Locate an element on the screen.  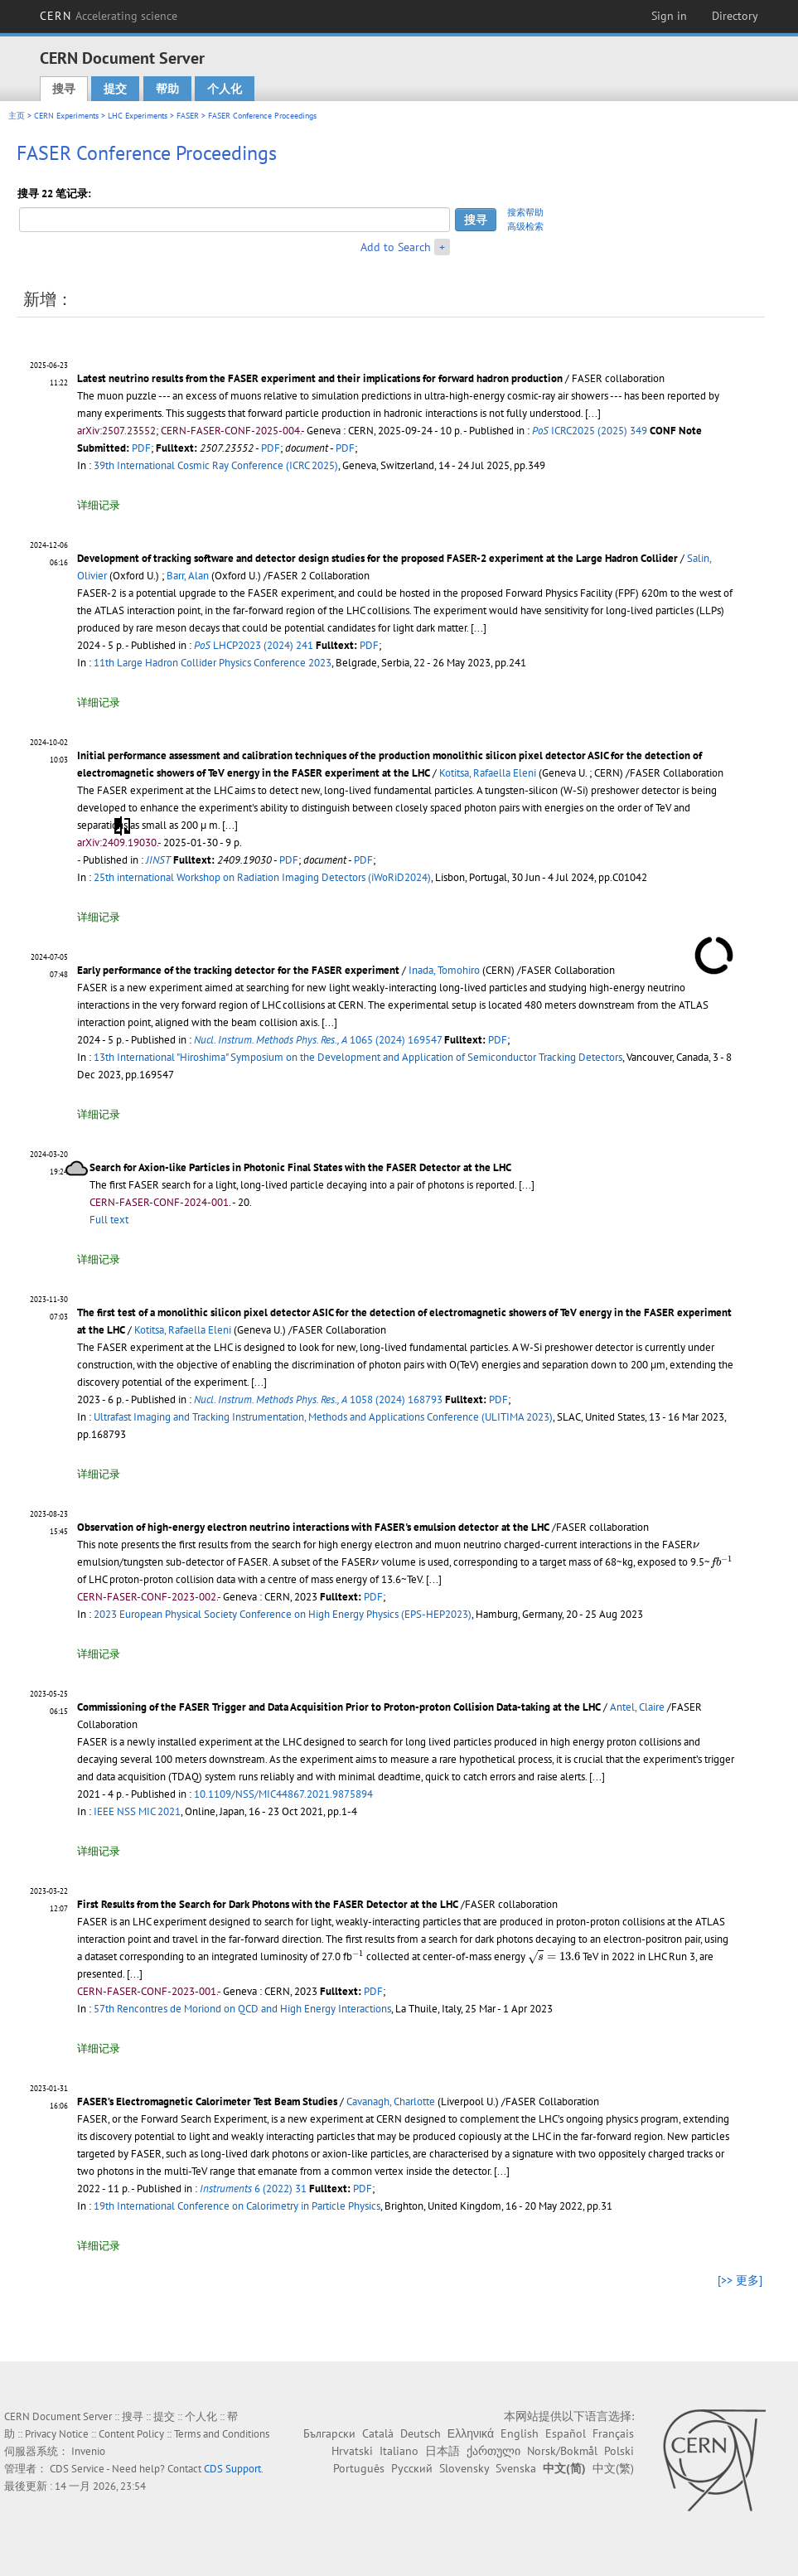
view data usage statistics is located at coordinates (713, 955).